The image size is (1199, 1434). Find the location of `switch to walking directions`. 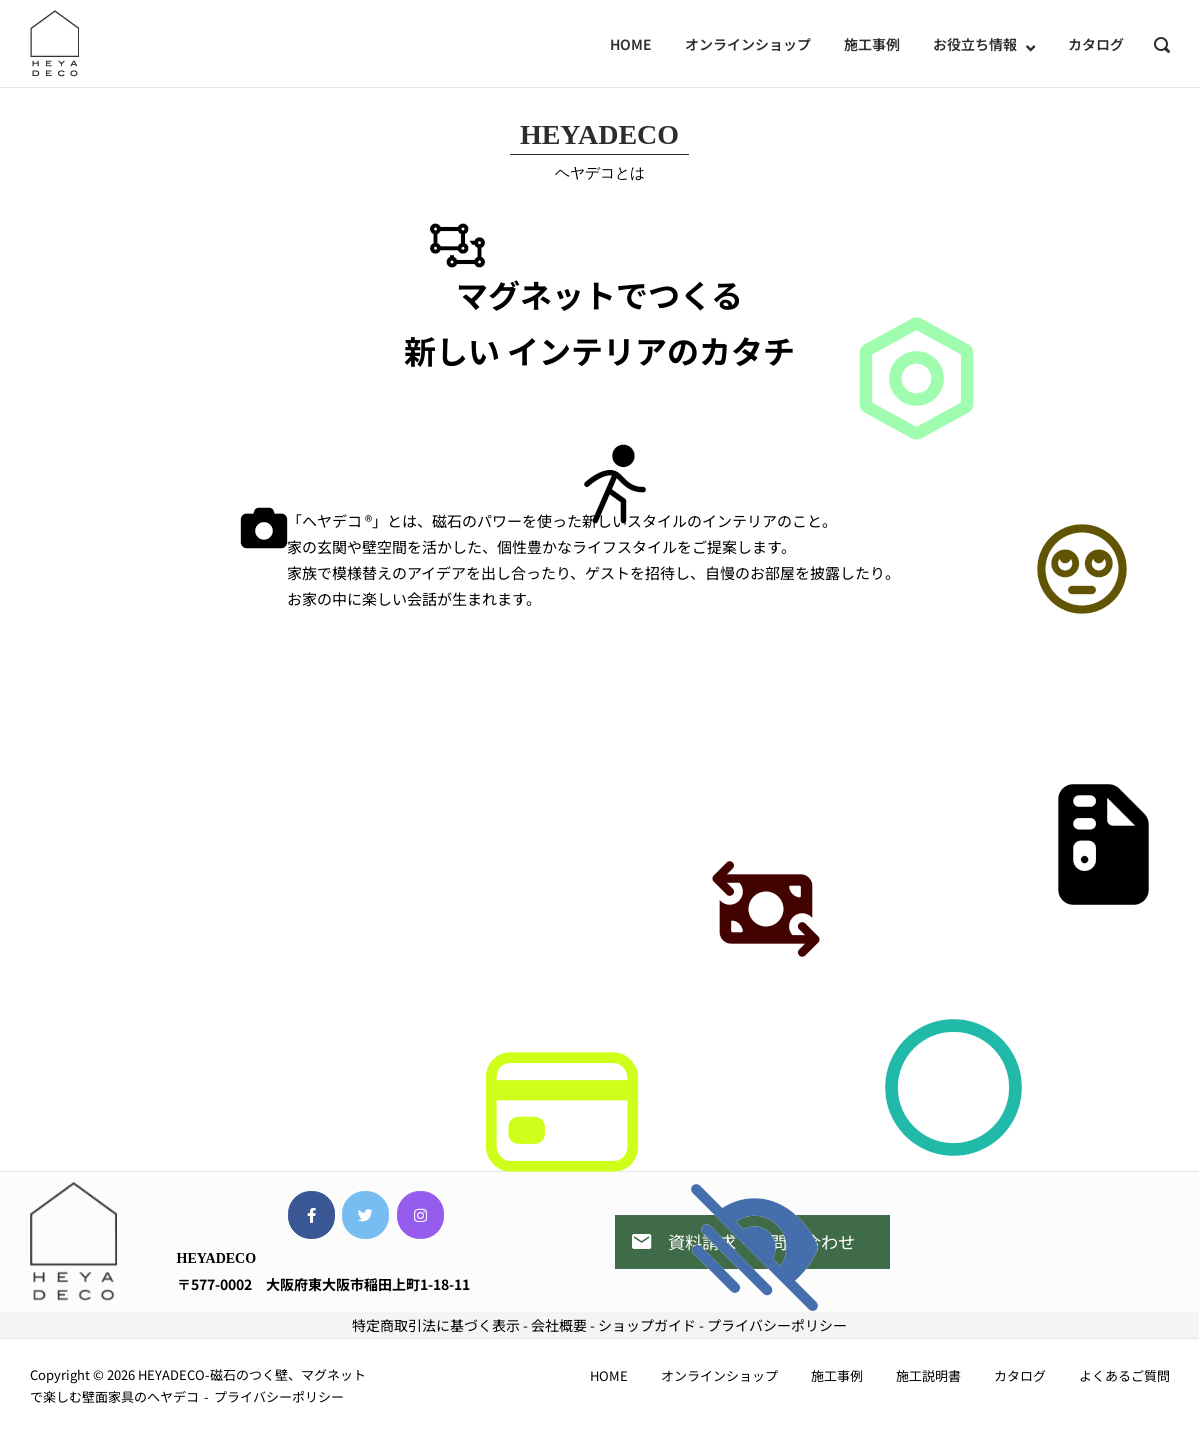

switch to walking directions is located at coordinates (615, 484).